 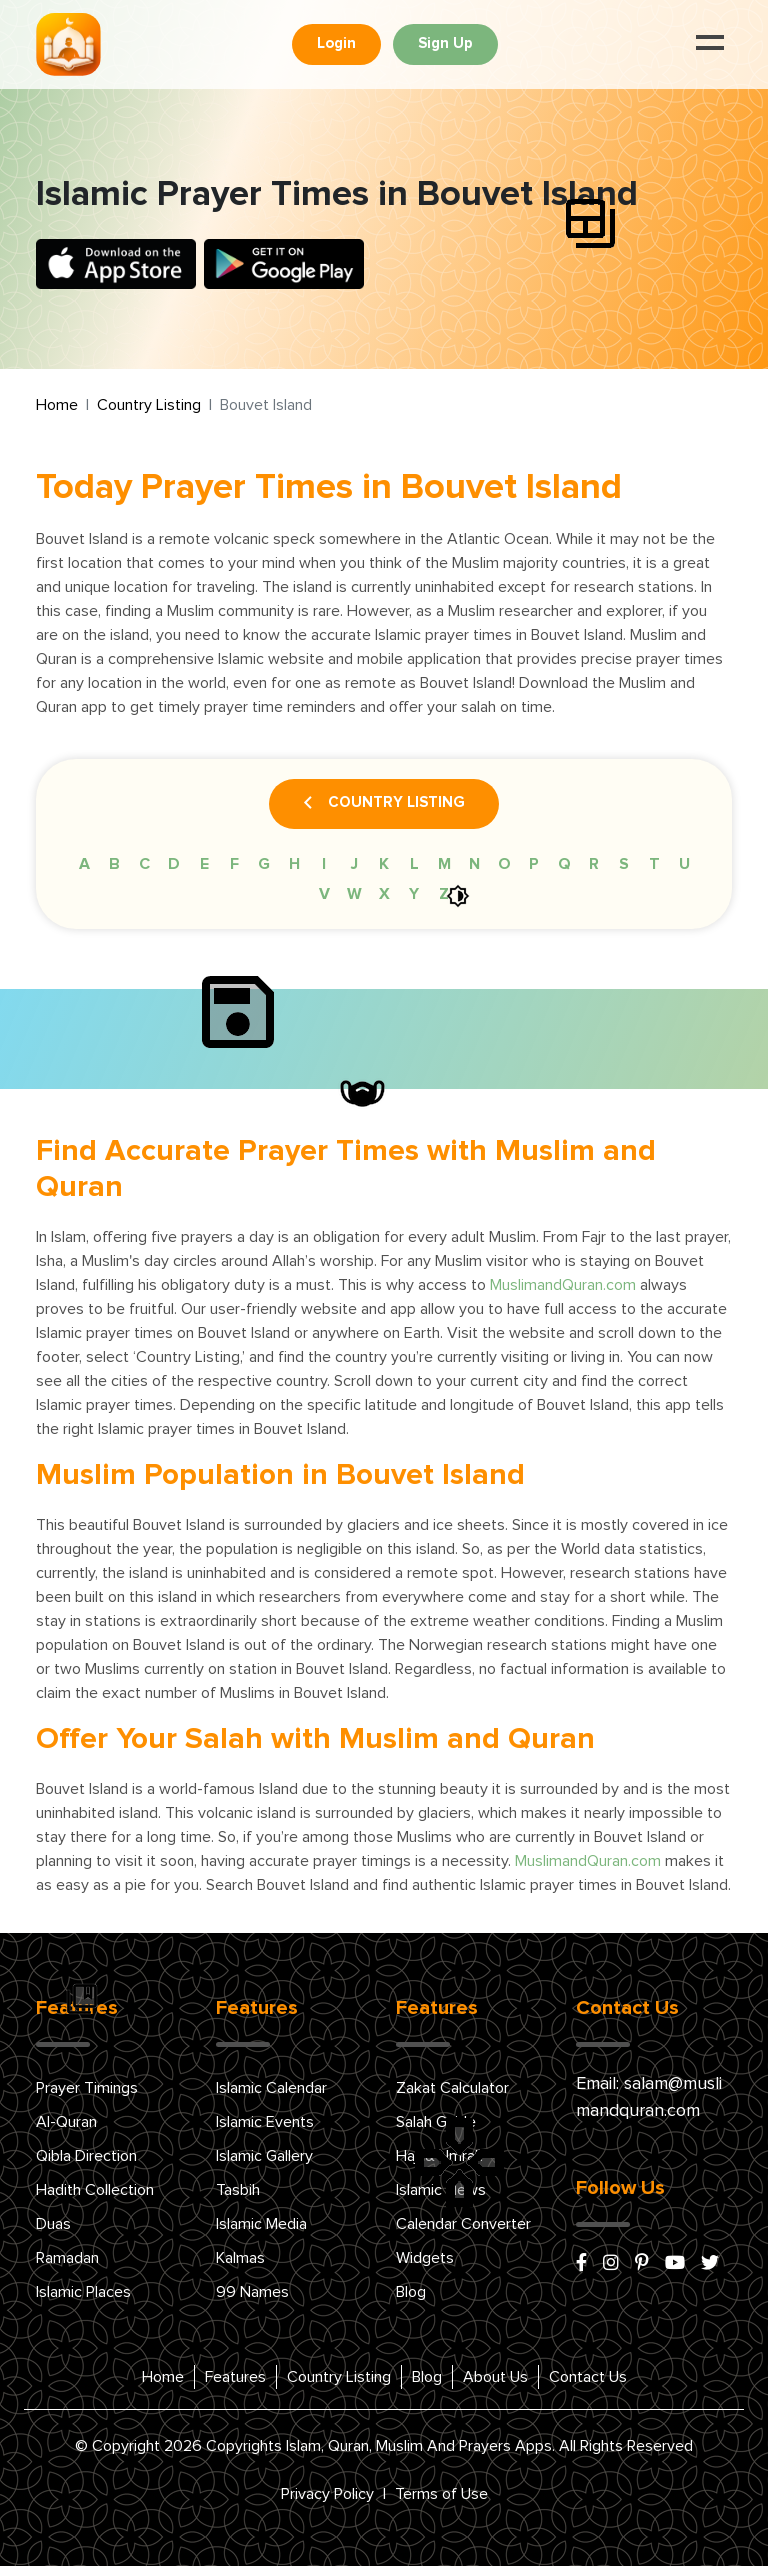 I want to click on access your bookmarked collections, so click(x=82, y=1999).